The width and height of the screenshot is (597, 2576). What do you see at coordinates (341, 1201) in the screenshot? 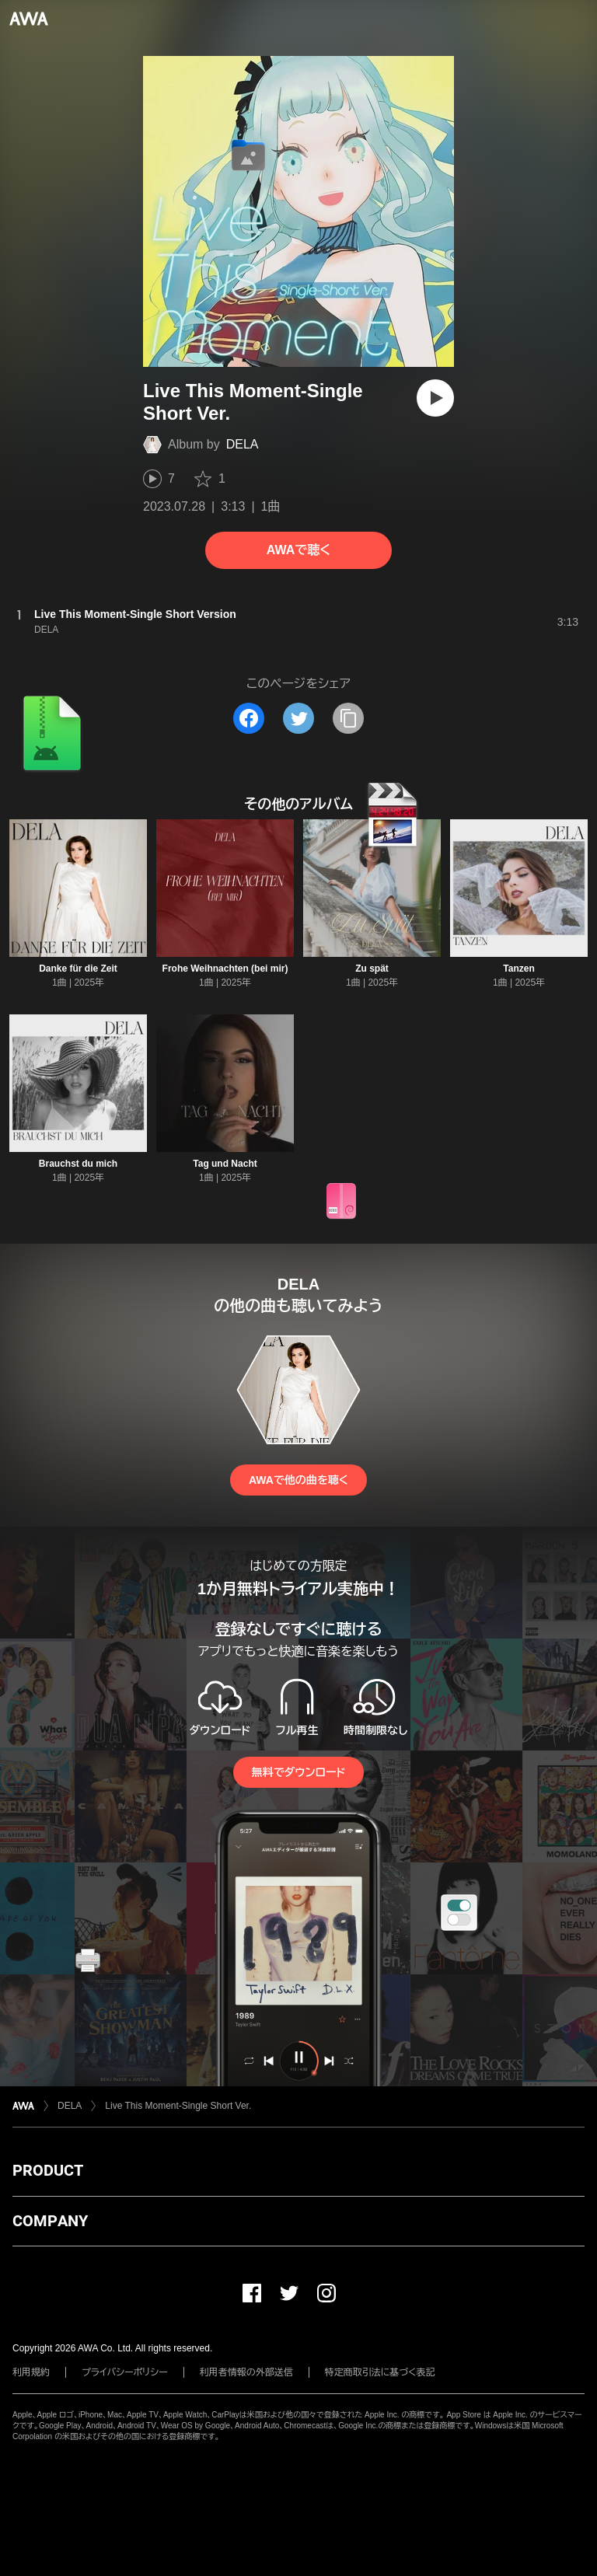
I see `debian software package file` at bounding box center [341, 1201].